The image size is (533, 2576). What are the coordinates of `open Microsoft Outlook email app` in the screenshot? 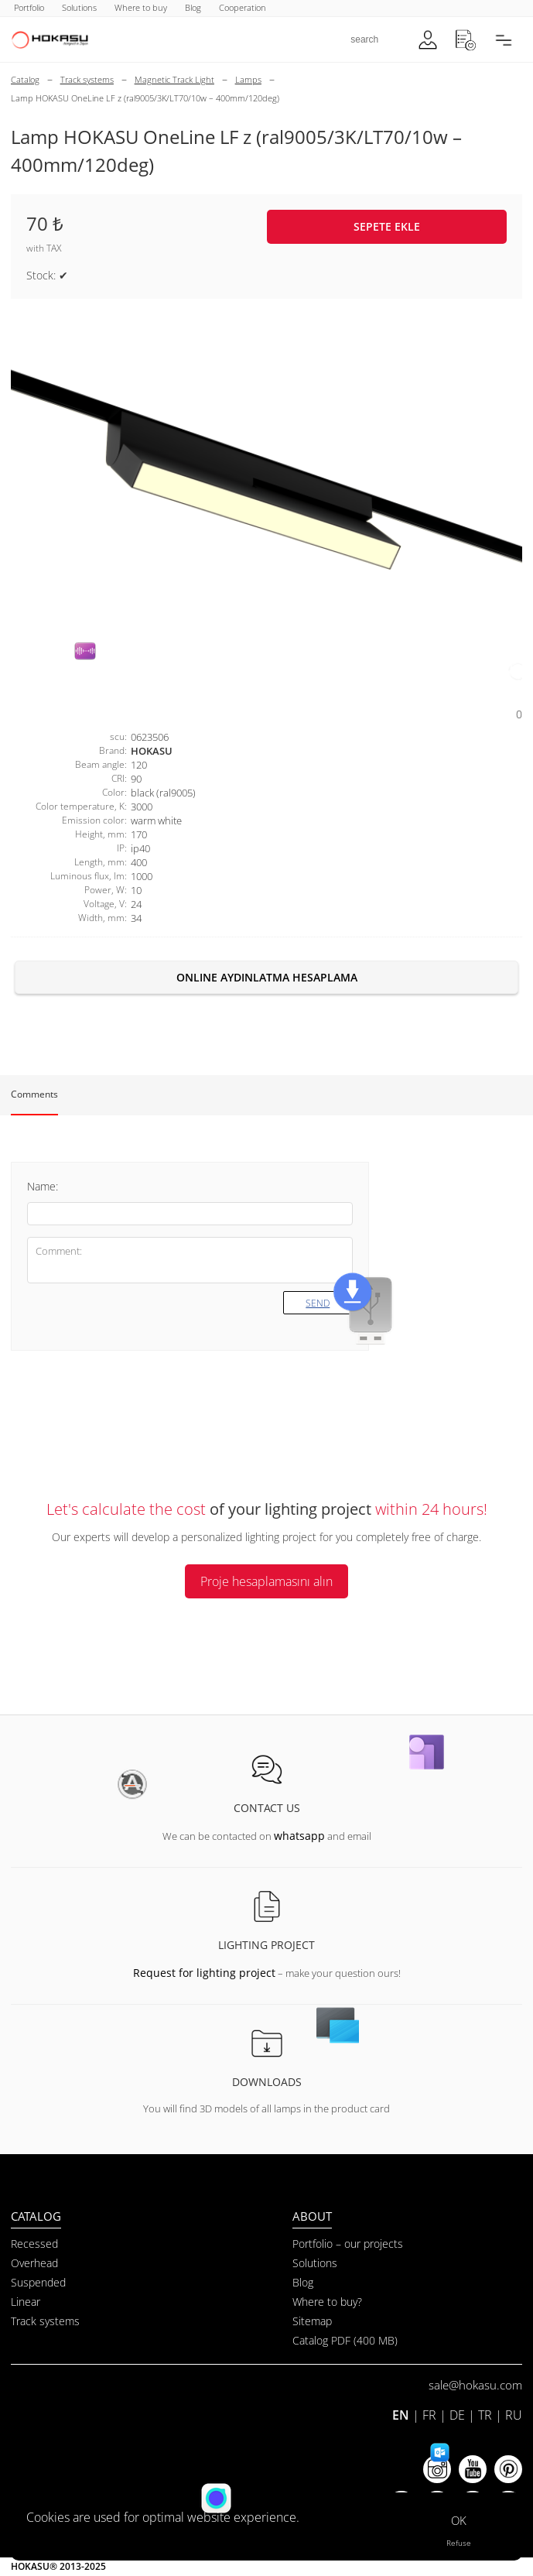 It's located at (439, 2452).